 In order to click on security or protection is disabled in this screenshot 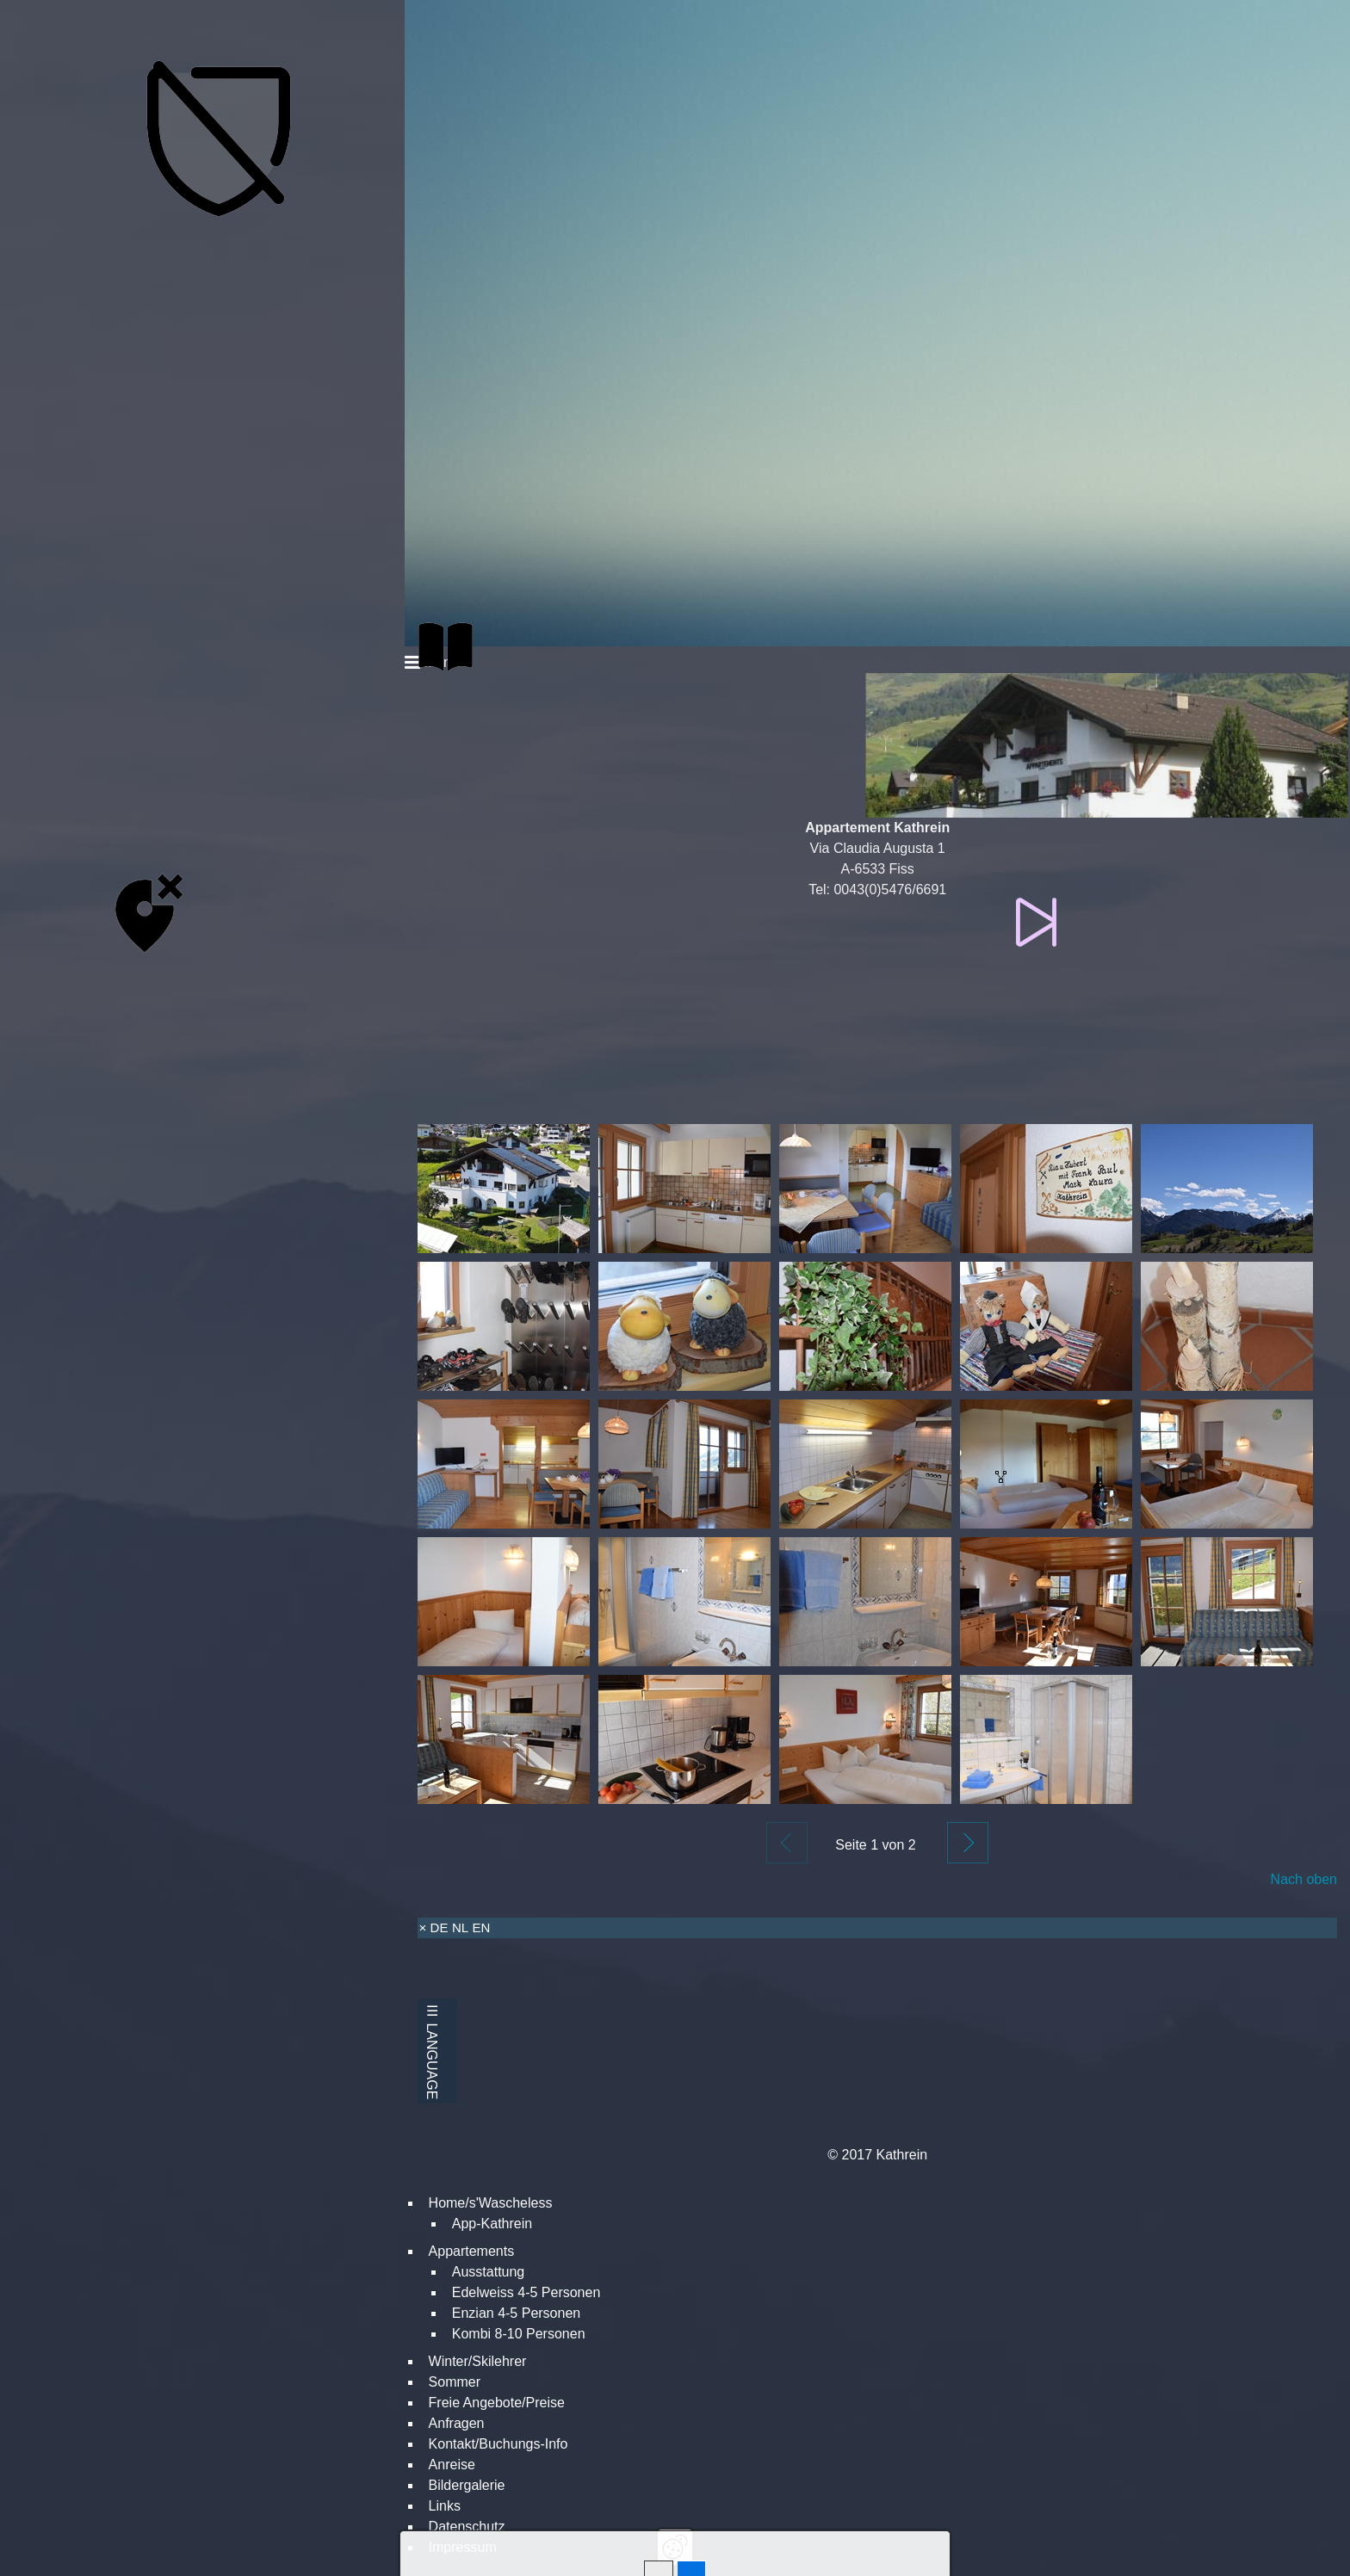, I will do `click(219, 133)`.